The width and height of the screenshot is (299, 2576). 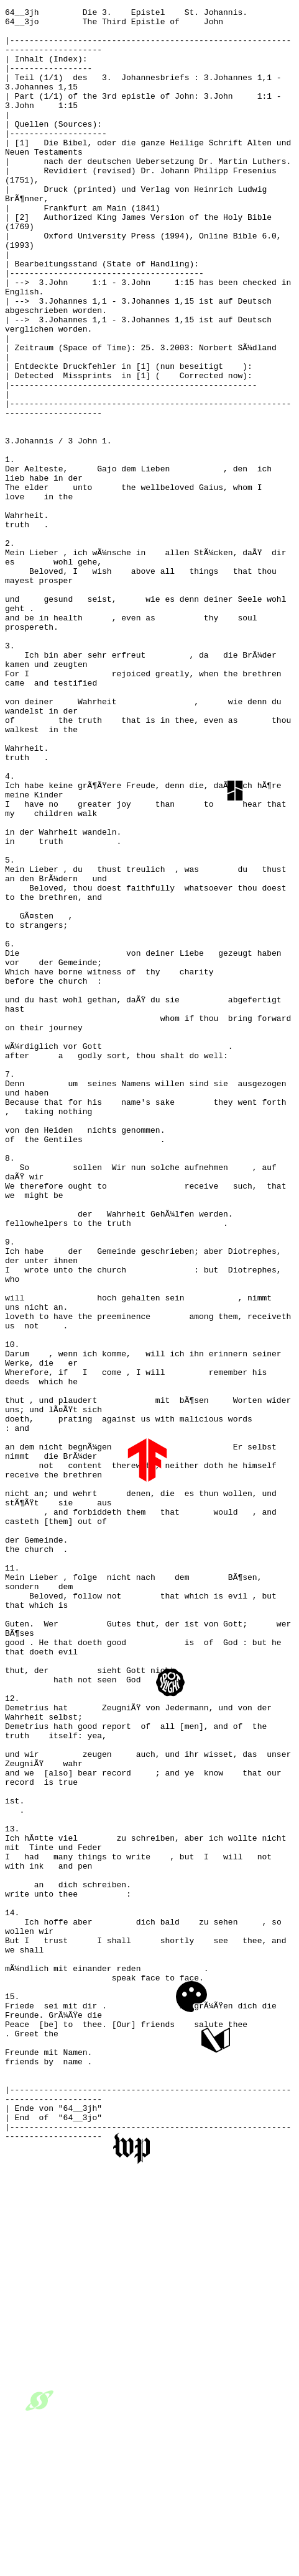 I want to click on spotlight app logo, so click(x=170, y=1682).